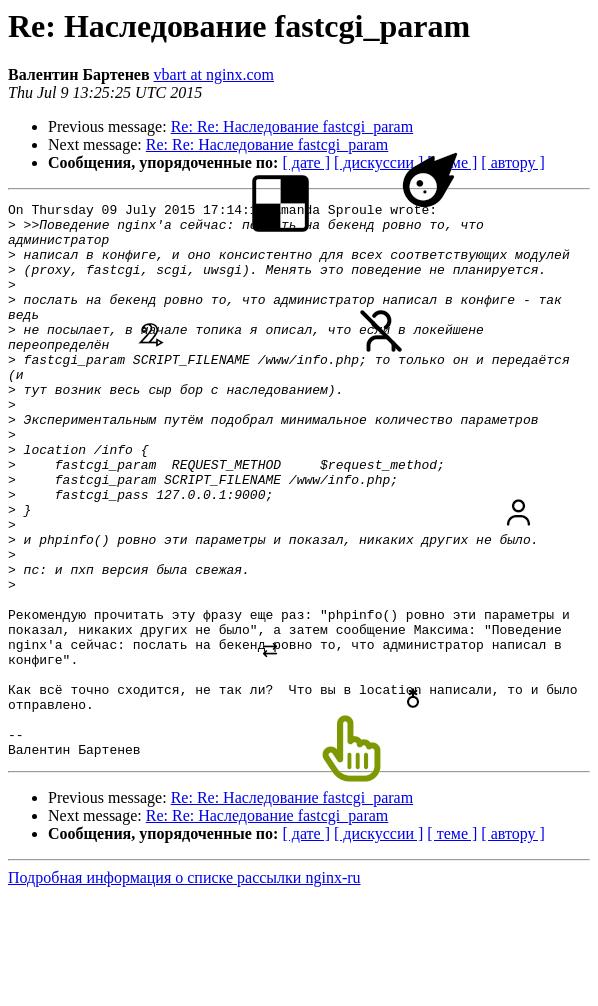  What do you see at coordinates (270, 650) in the screenshot?
I see `swap or exchange items` at bounding box center [270, 650].